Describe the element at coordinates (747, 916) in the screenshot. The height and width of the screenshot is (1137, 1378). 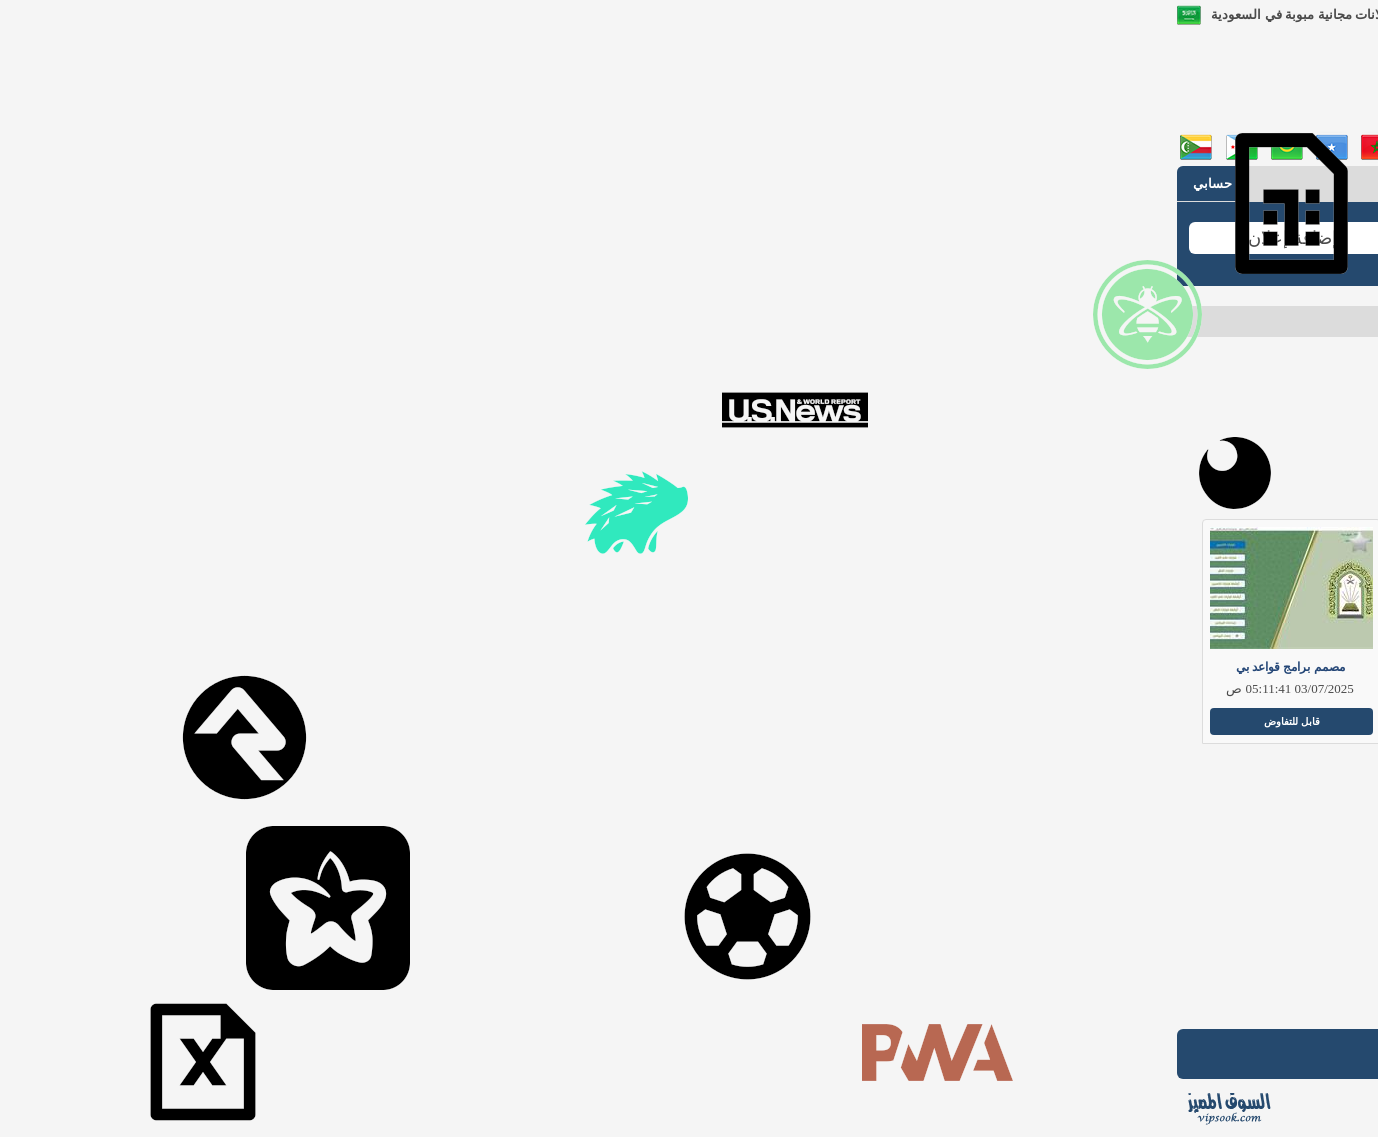
I see `access football or soccer content` at that location.